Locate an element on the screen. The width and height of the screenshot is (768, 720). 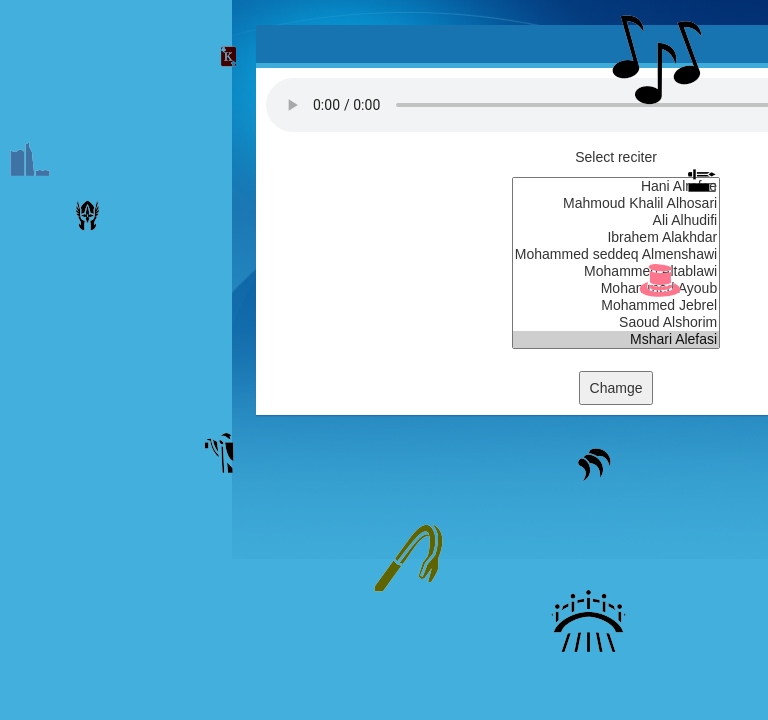
access japanese garden or zen-themed content is located at coordinates (588, 614).